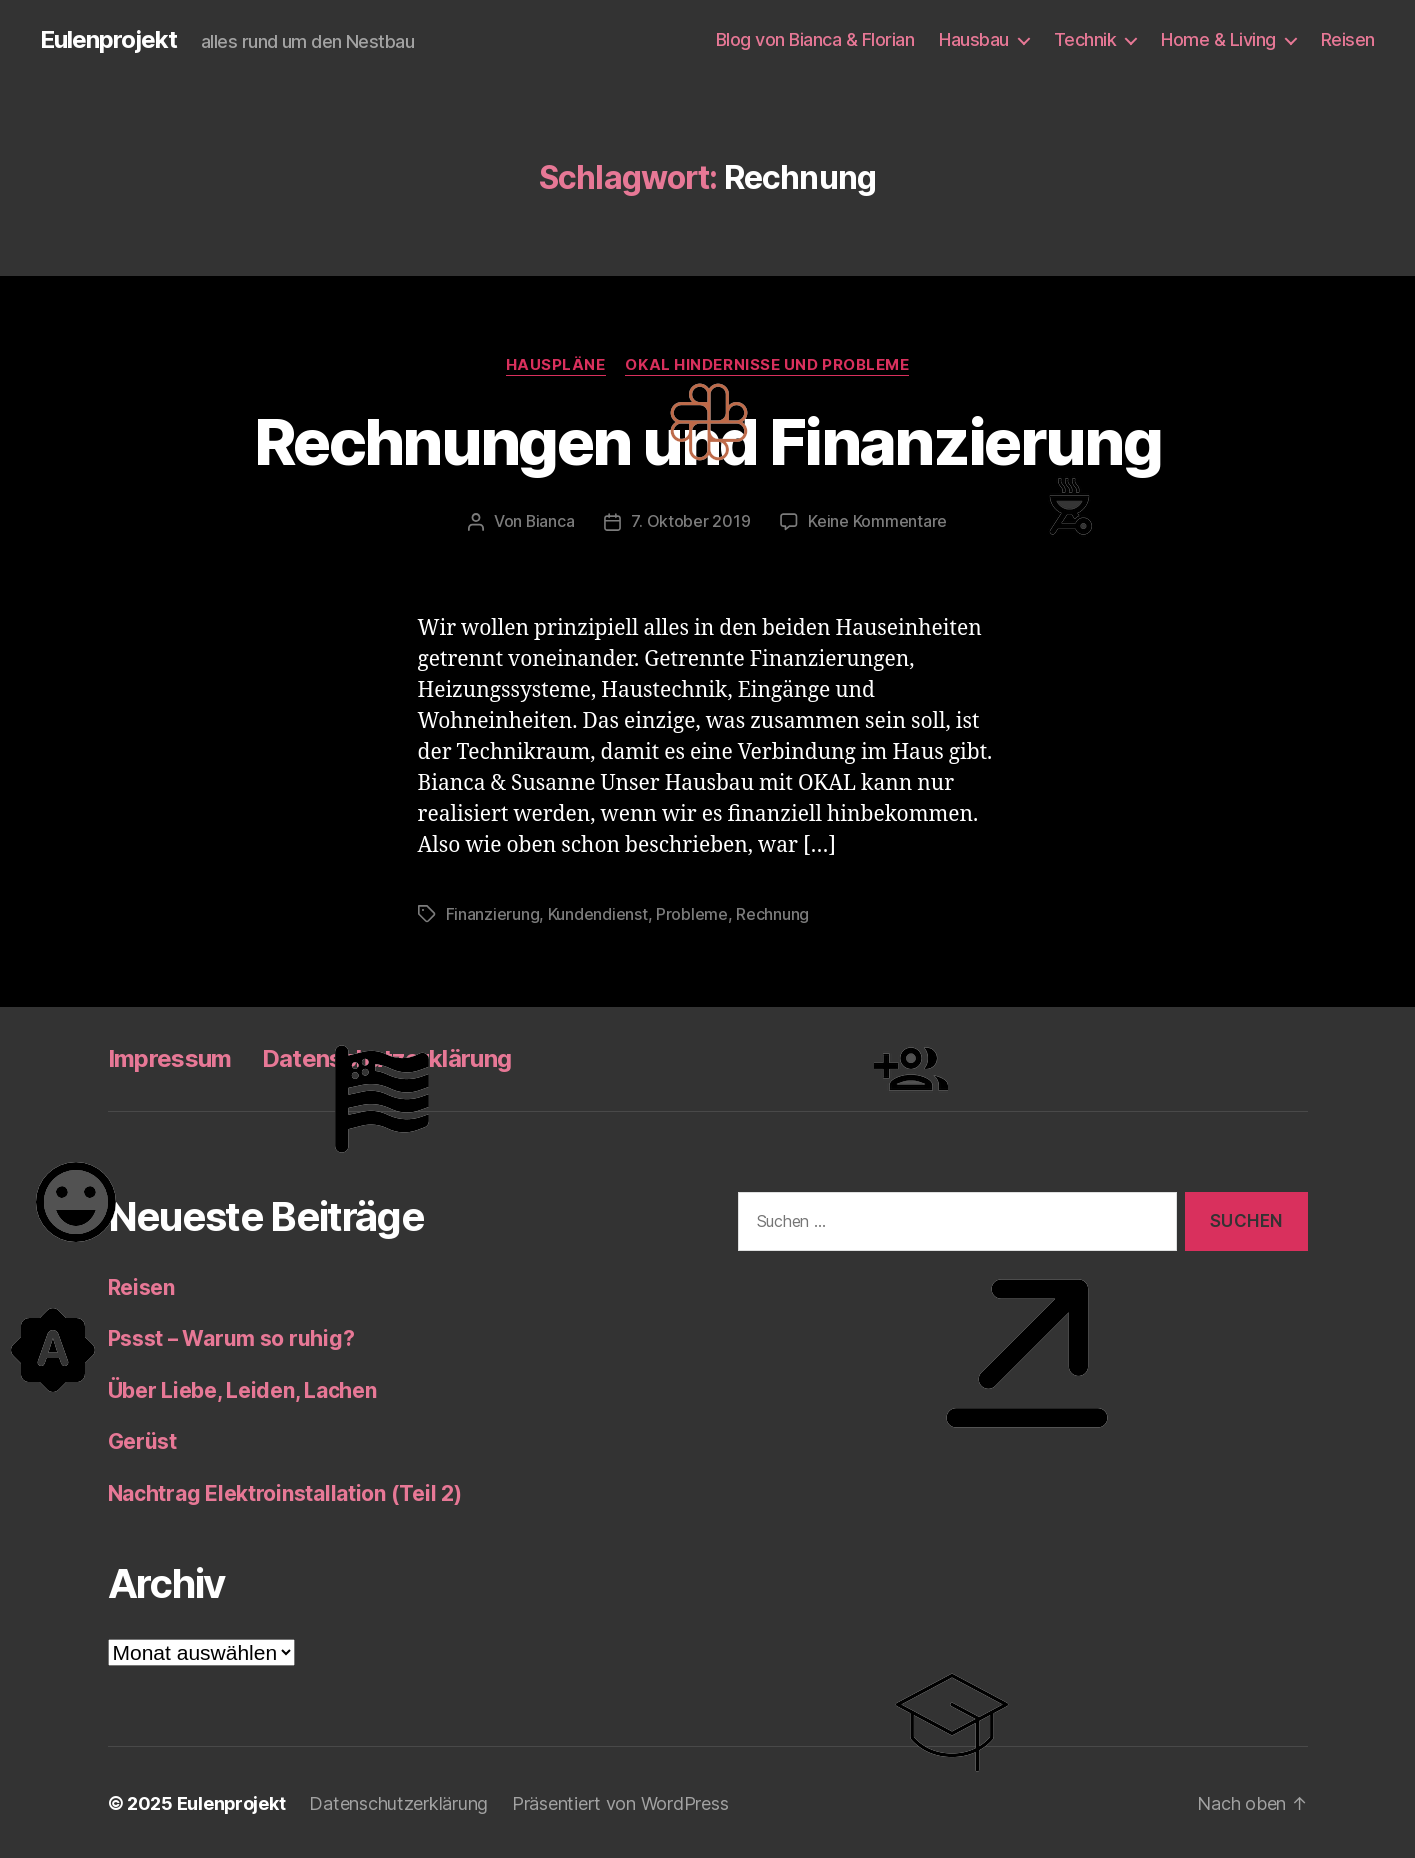  I want to click on select united states as your country, so click(382, 1099).